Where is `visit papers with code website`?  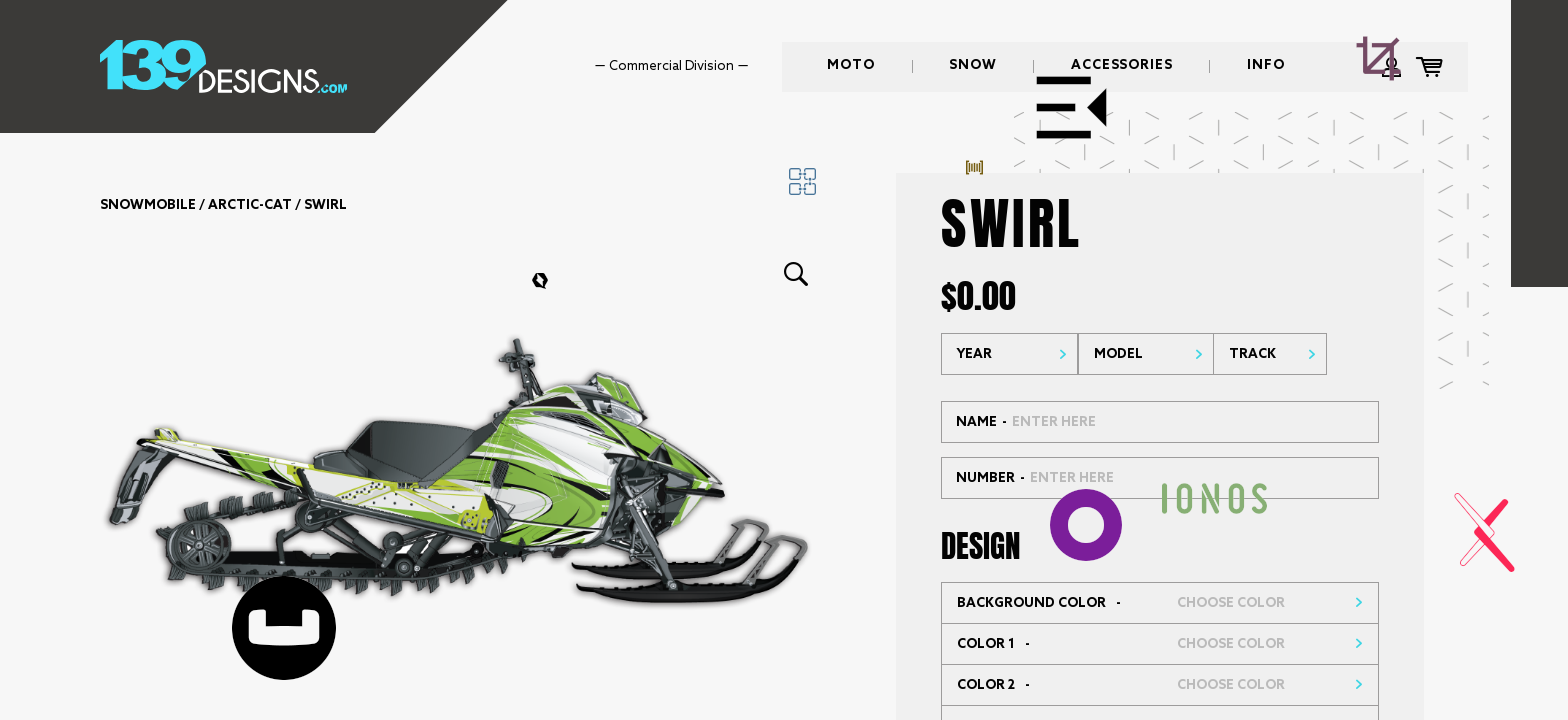 visit papers with code website is located at coordinates (974, 167).